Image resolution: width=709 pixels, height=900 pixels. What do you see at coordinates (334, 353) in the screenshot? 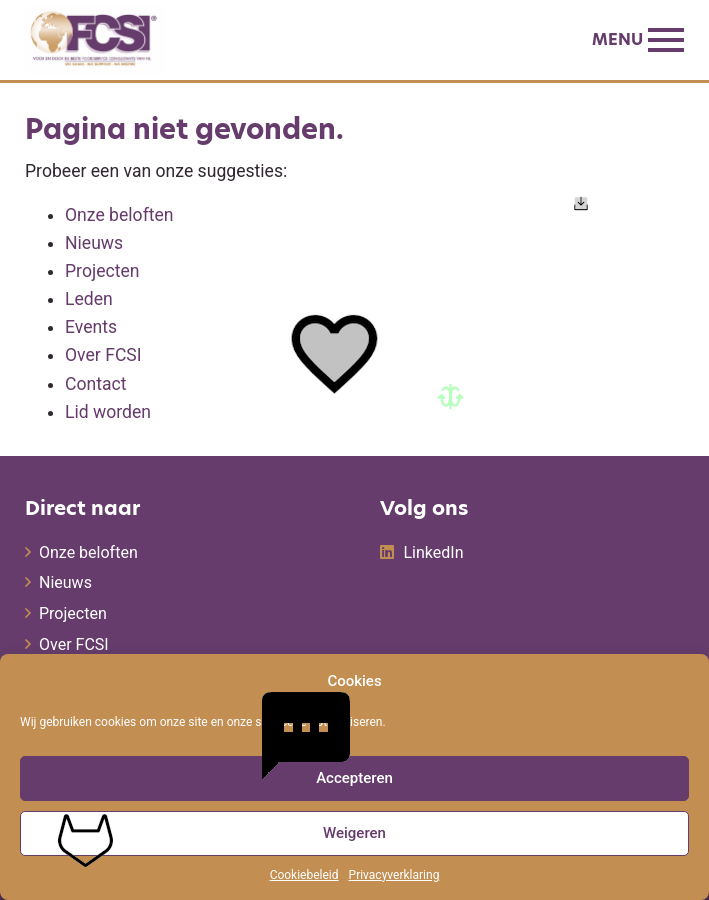
I see `add to favorites` at bounding box center [334, 353].